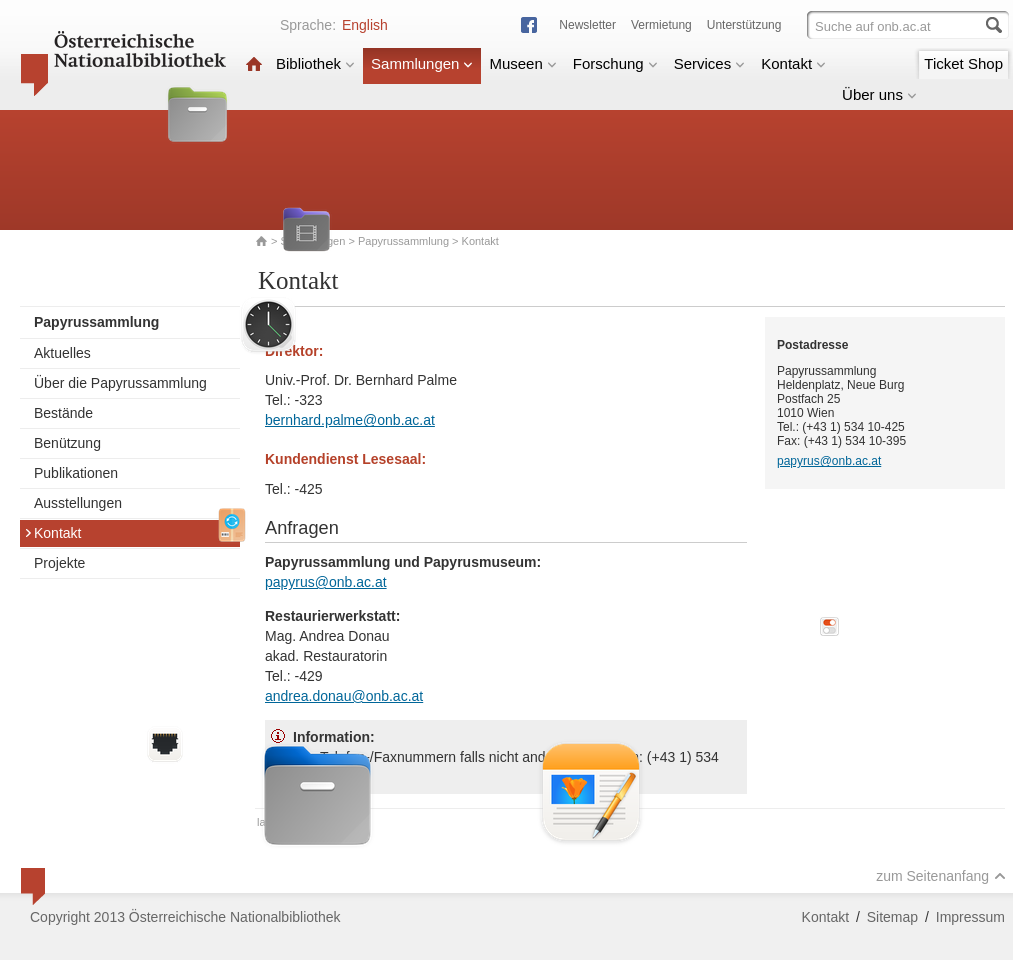  I want to click on open your videos folder, so click(306, 229).